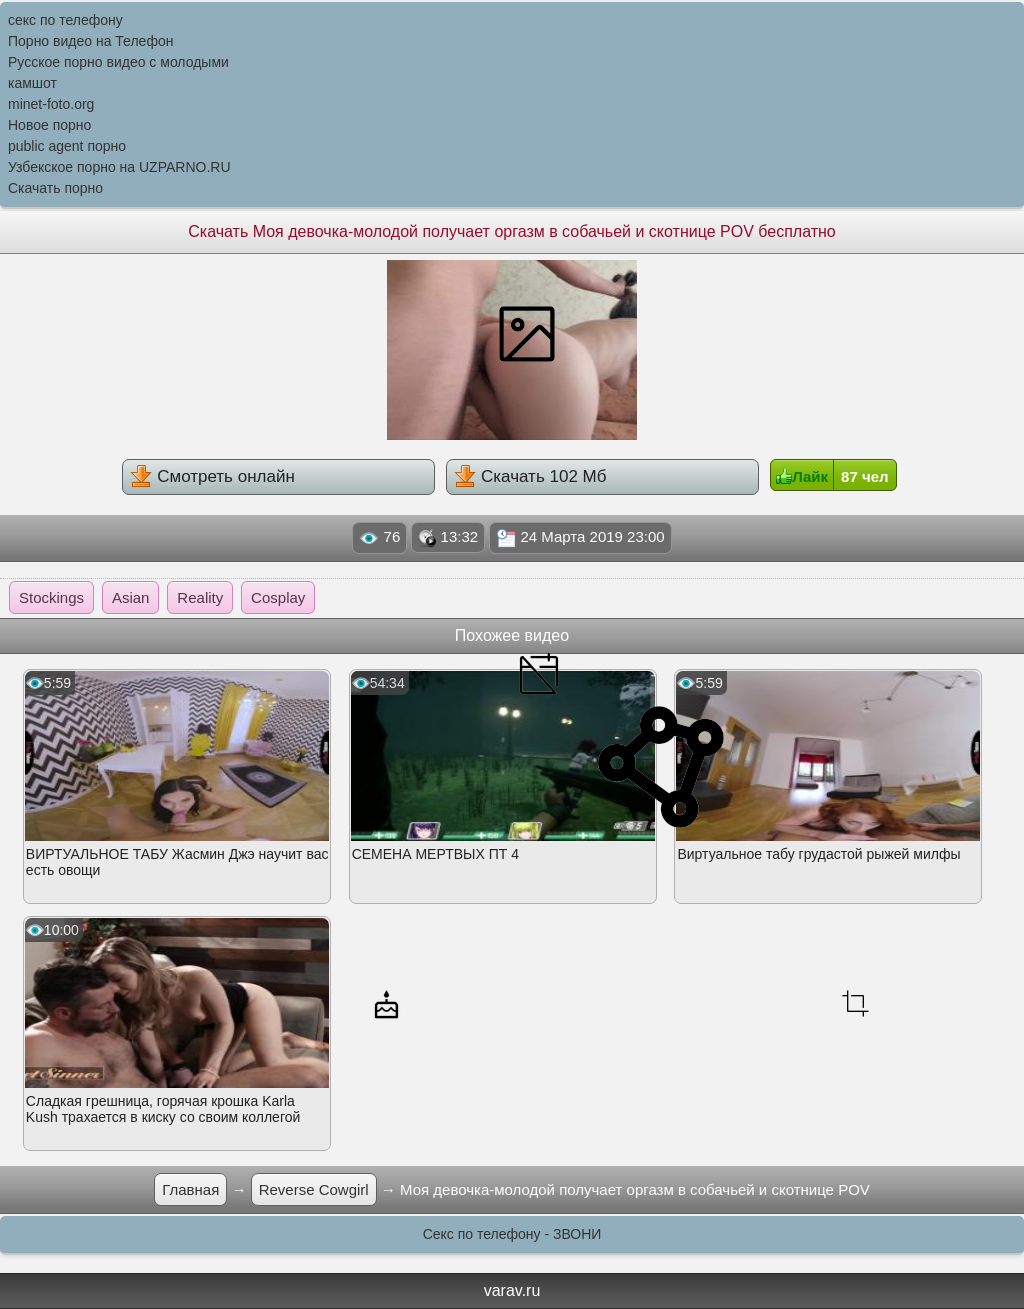 The width and height of the screenshot is (1024, 1309). Describe the element at coordinates (386, 1005) in the screenshot. I see `view birthday or celebration events` at that location.